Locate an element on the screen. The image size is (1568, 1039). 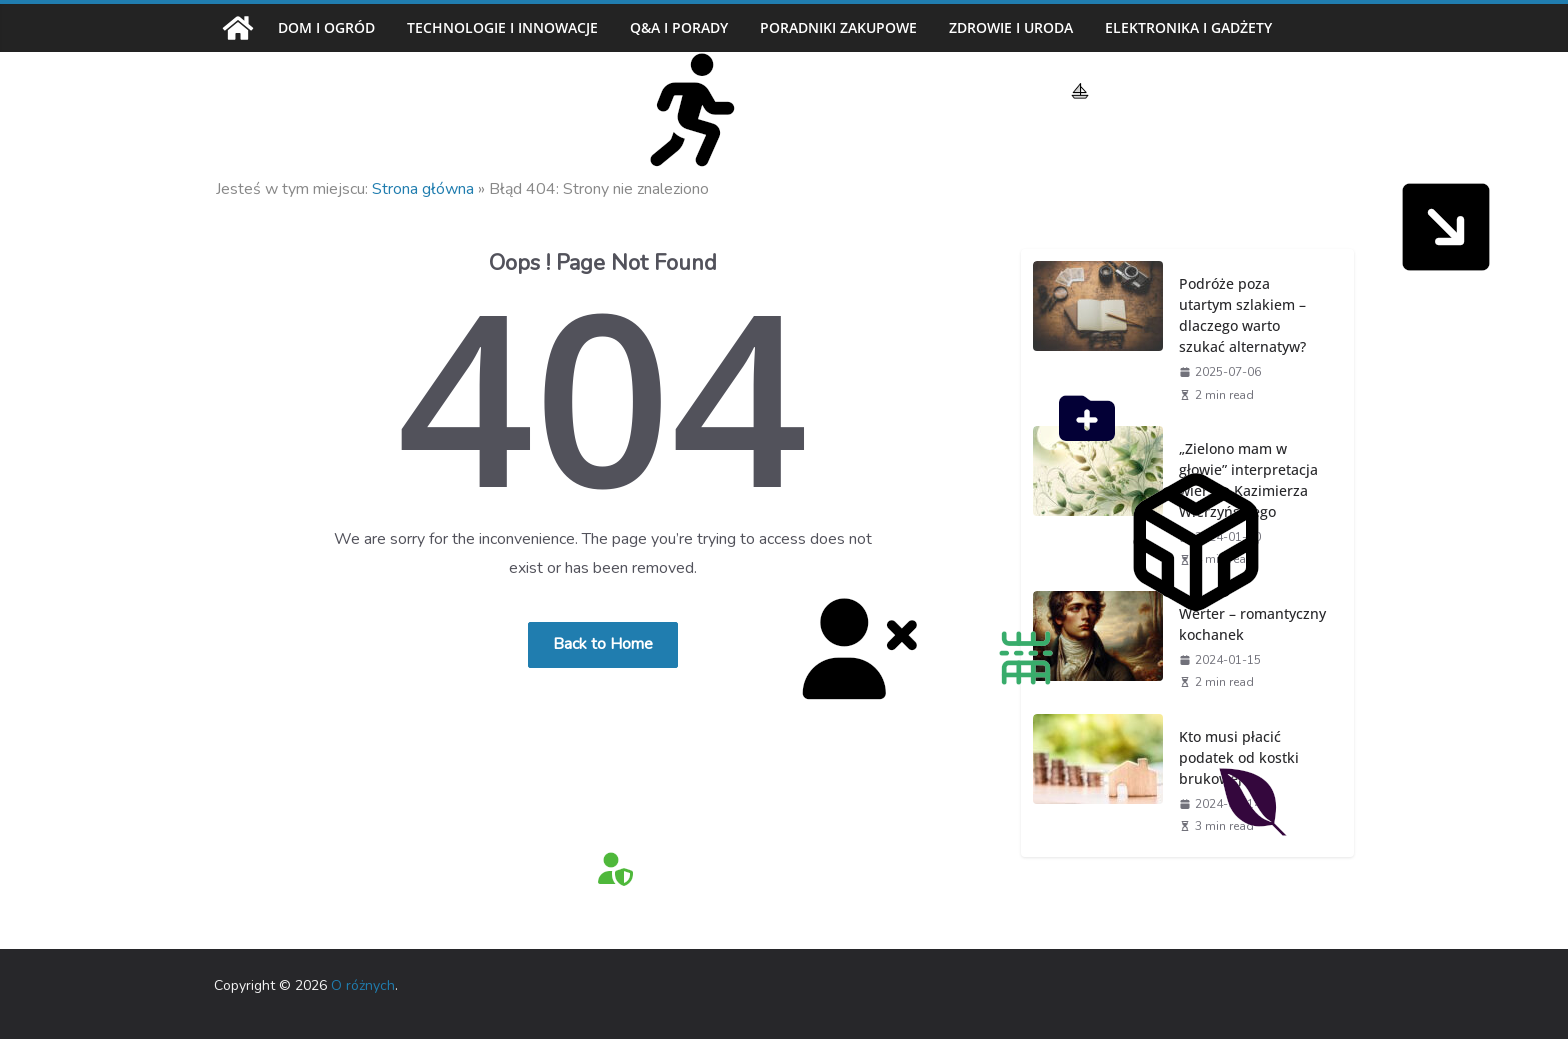
open codesandbox development environment is located at coordinates (1196, 542).